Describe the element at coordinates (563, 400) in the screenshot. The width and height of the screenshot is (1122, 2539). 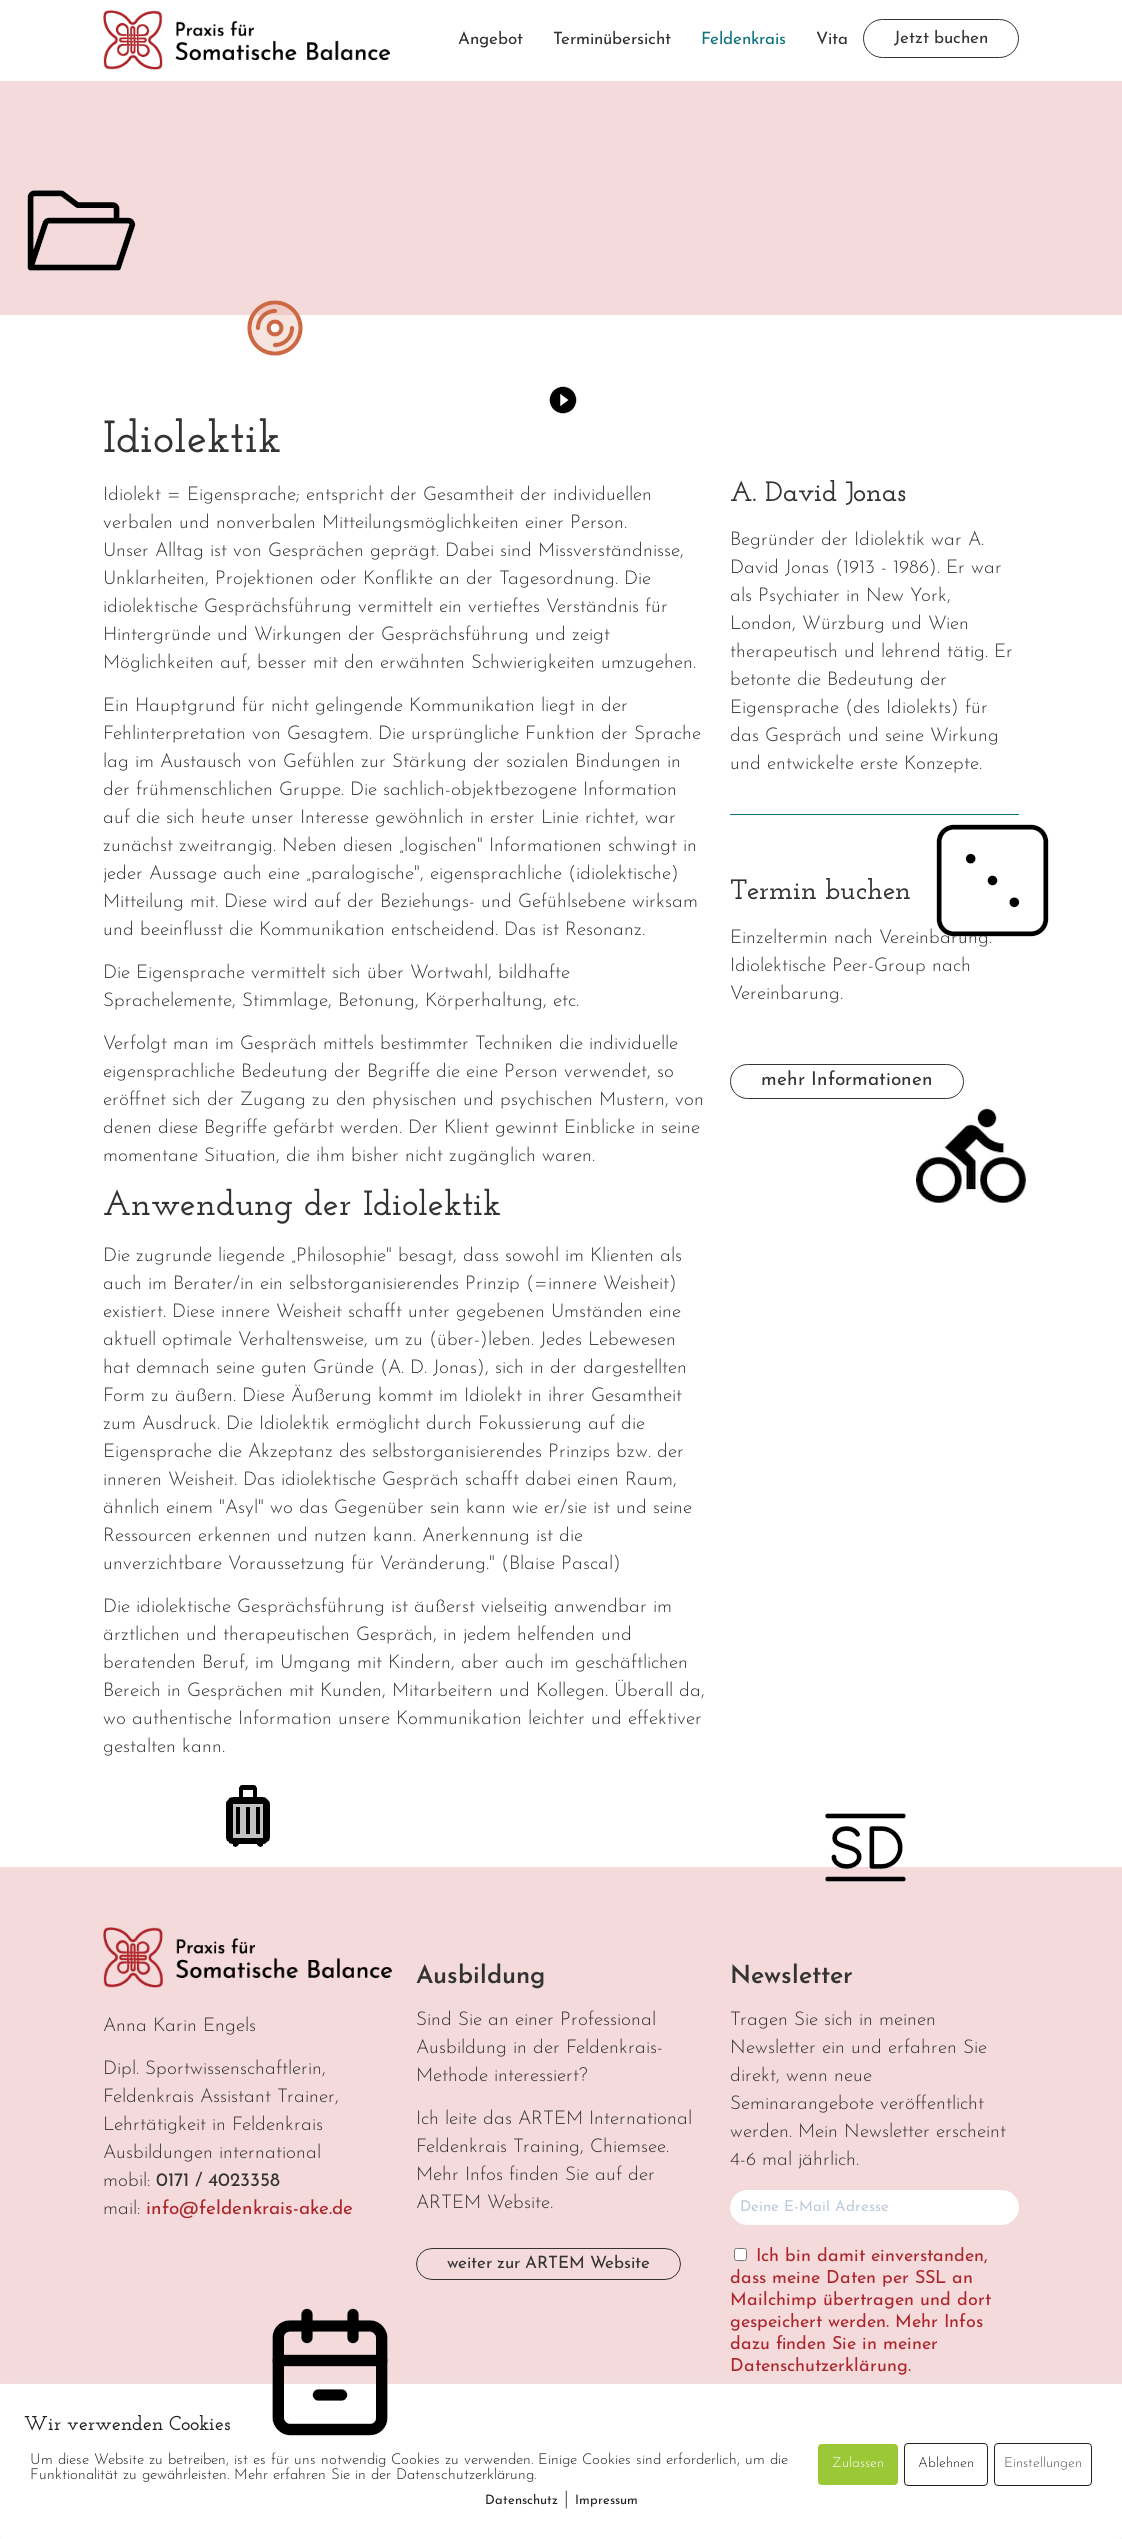
I see `play media or video content` at that location.